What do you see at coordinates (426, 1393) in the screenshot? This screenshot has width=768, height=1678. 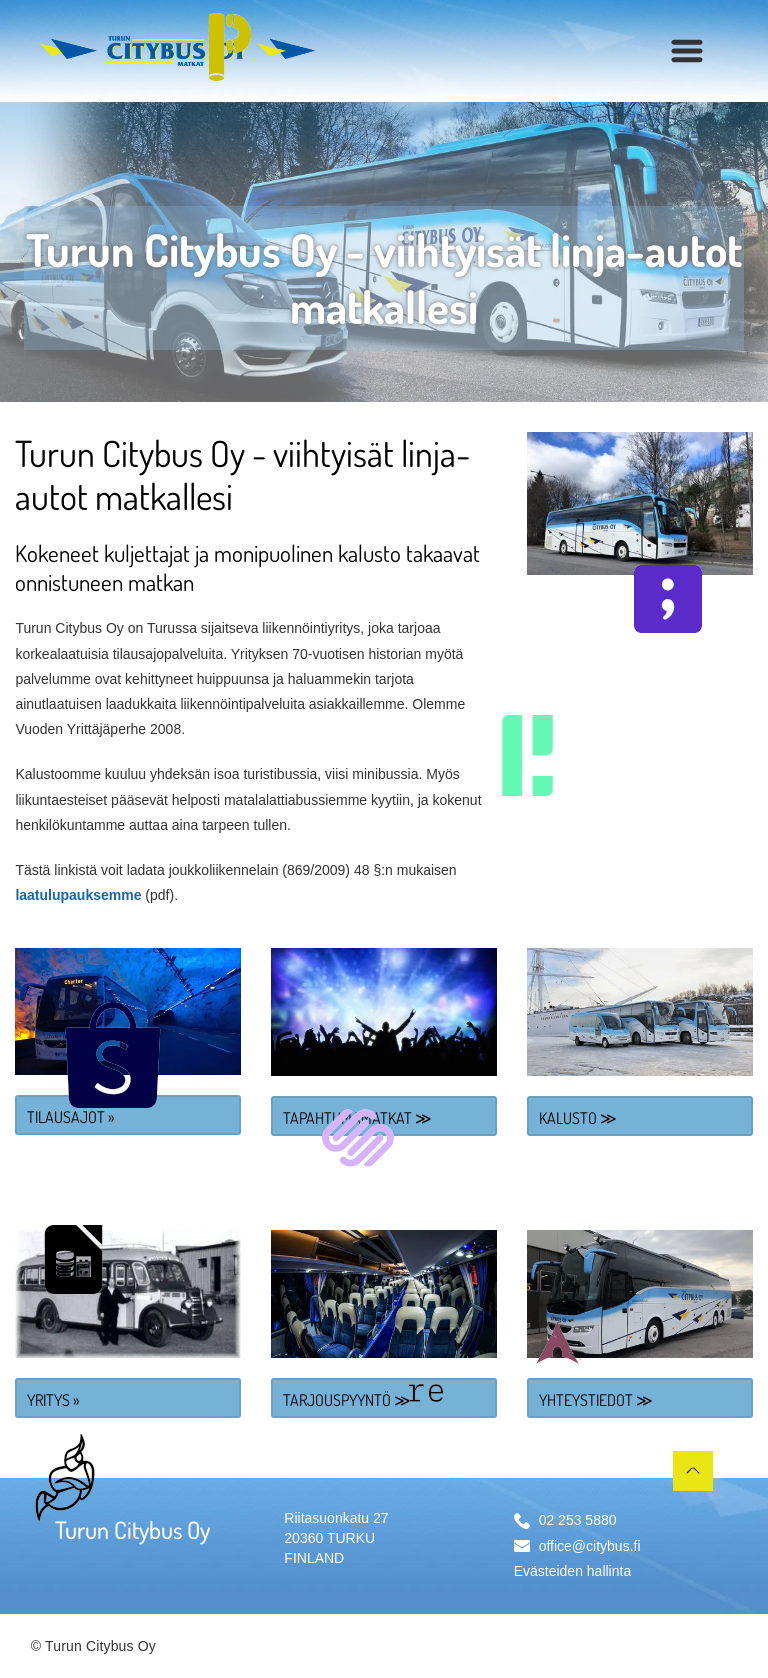 I see `remark markdown processor logo` at bounding box center [426, 1393].